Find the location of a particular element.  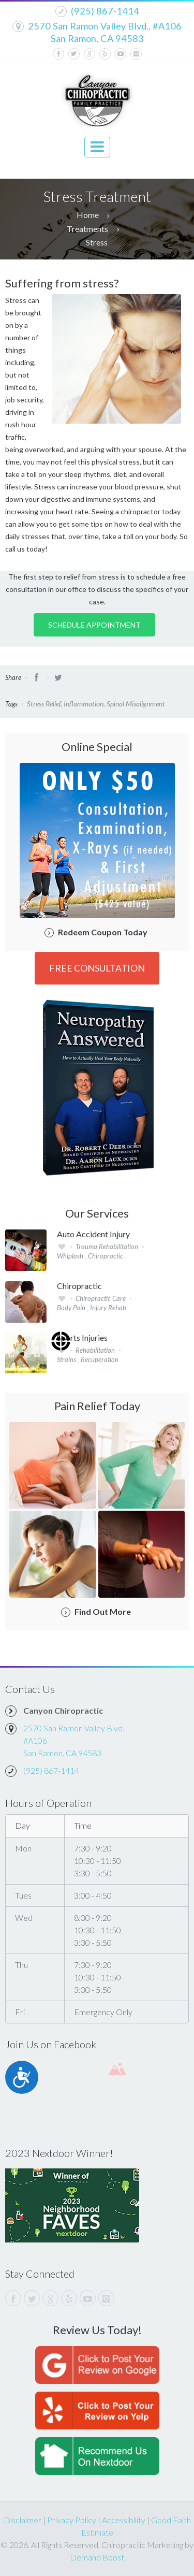

select all items is located at coordinates (97, 1162).